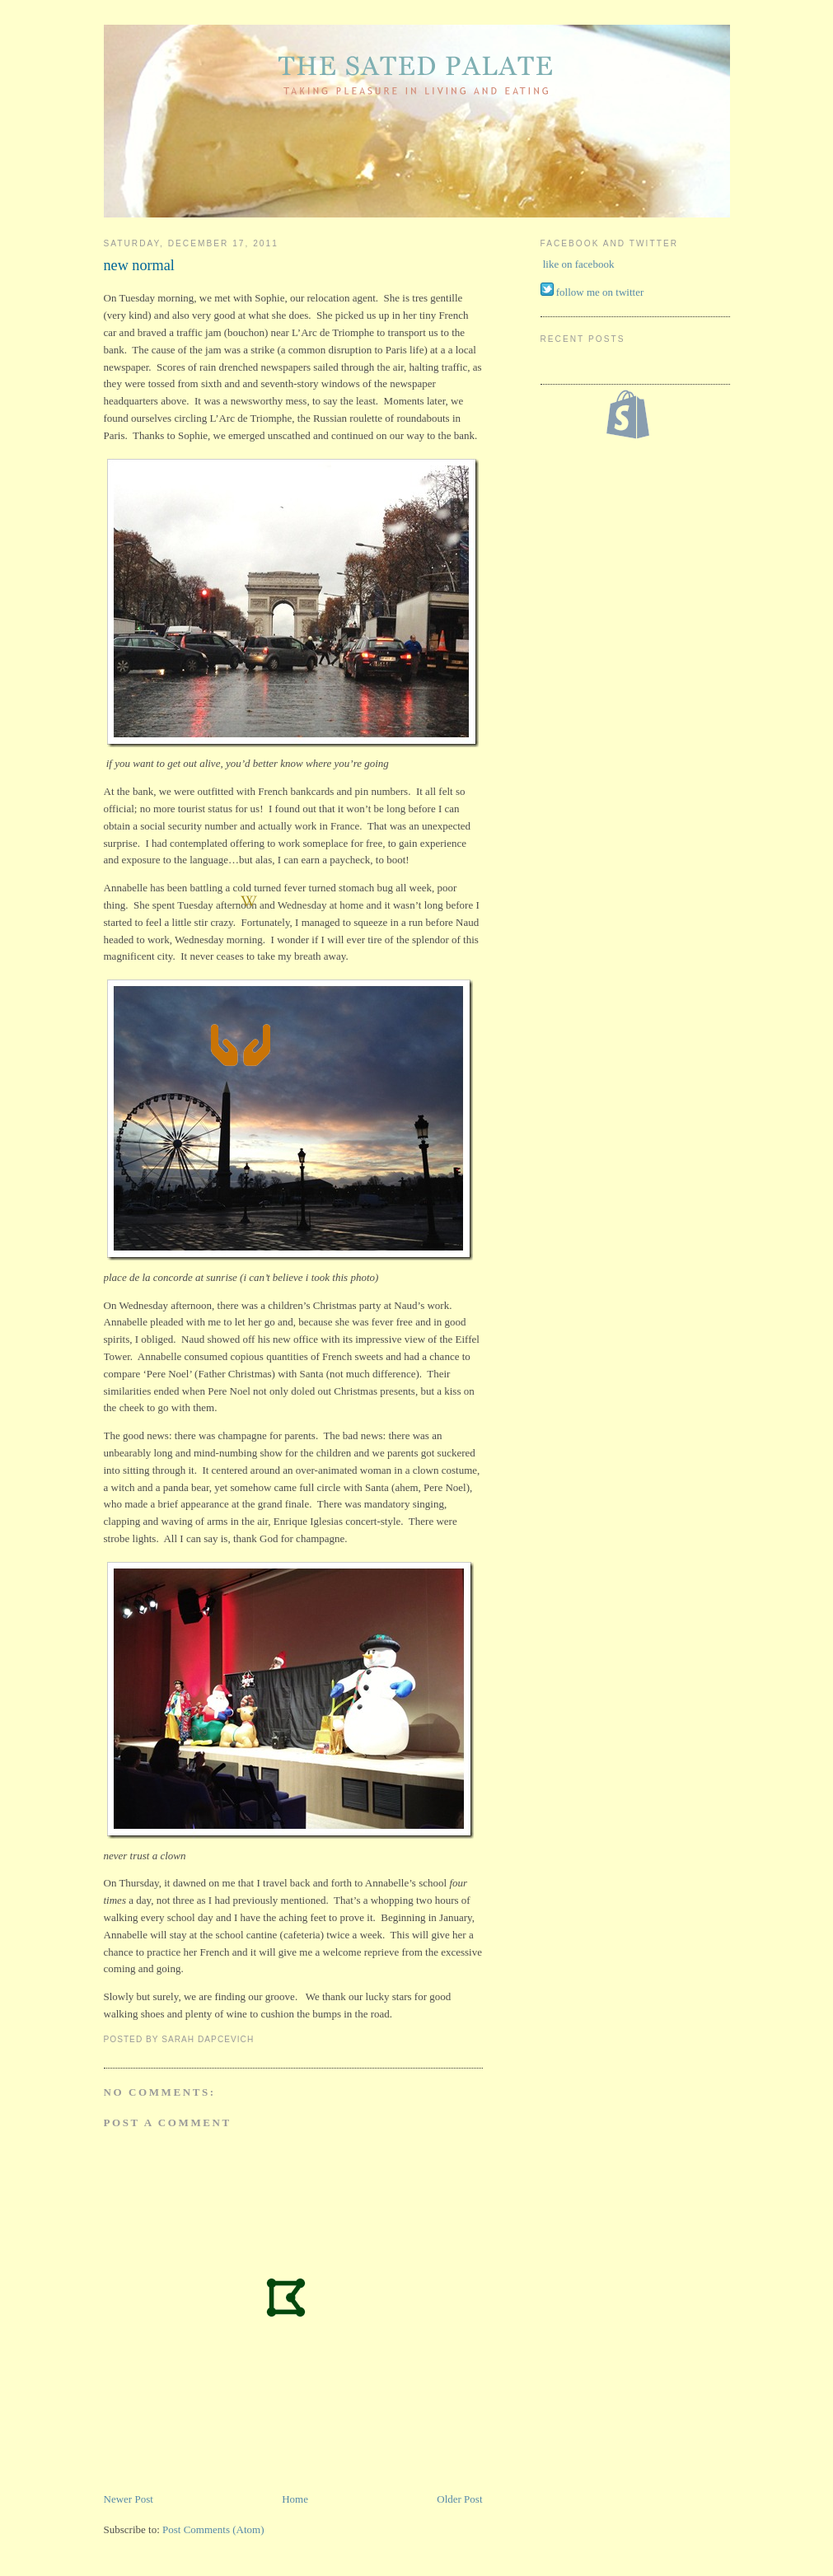 Image resolution: width=833 pixels, height=2576 pixels. Describe the element at coordinates (286, 2298) in the screenshot. I see `draw a custom polygon shape` at that location.